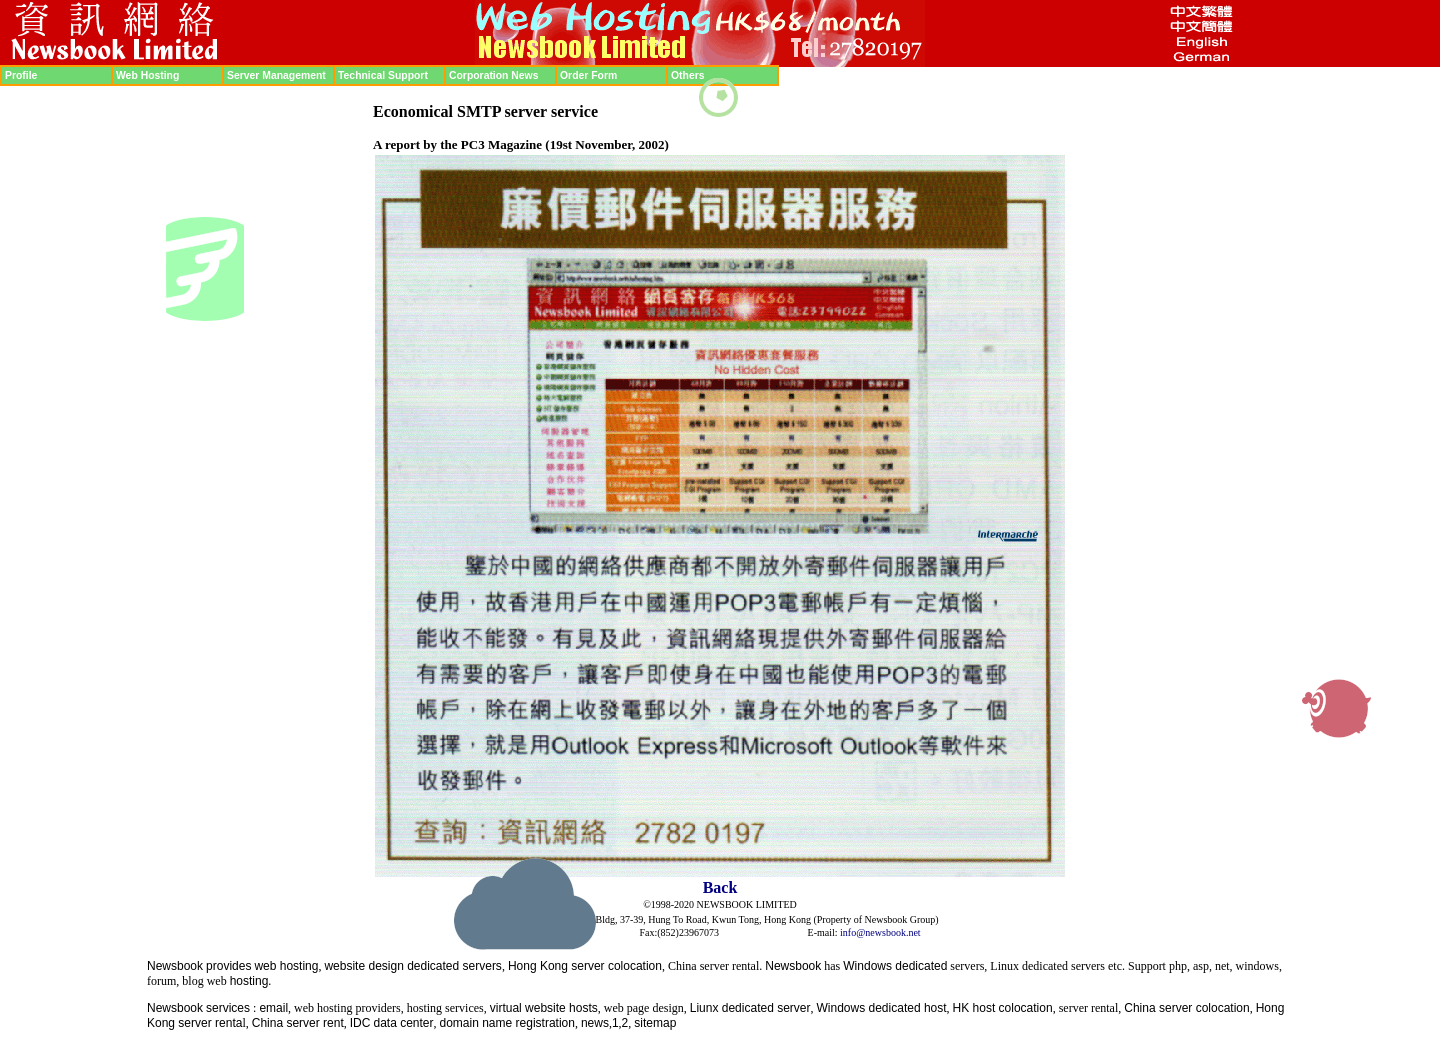 The image size is (1440, 1052). I want to click on intermarché supermarket brand logo, so click(1008, 536).